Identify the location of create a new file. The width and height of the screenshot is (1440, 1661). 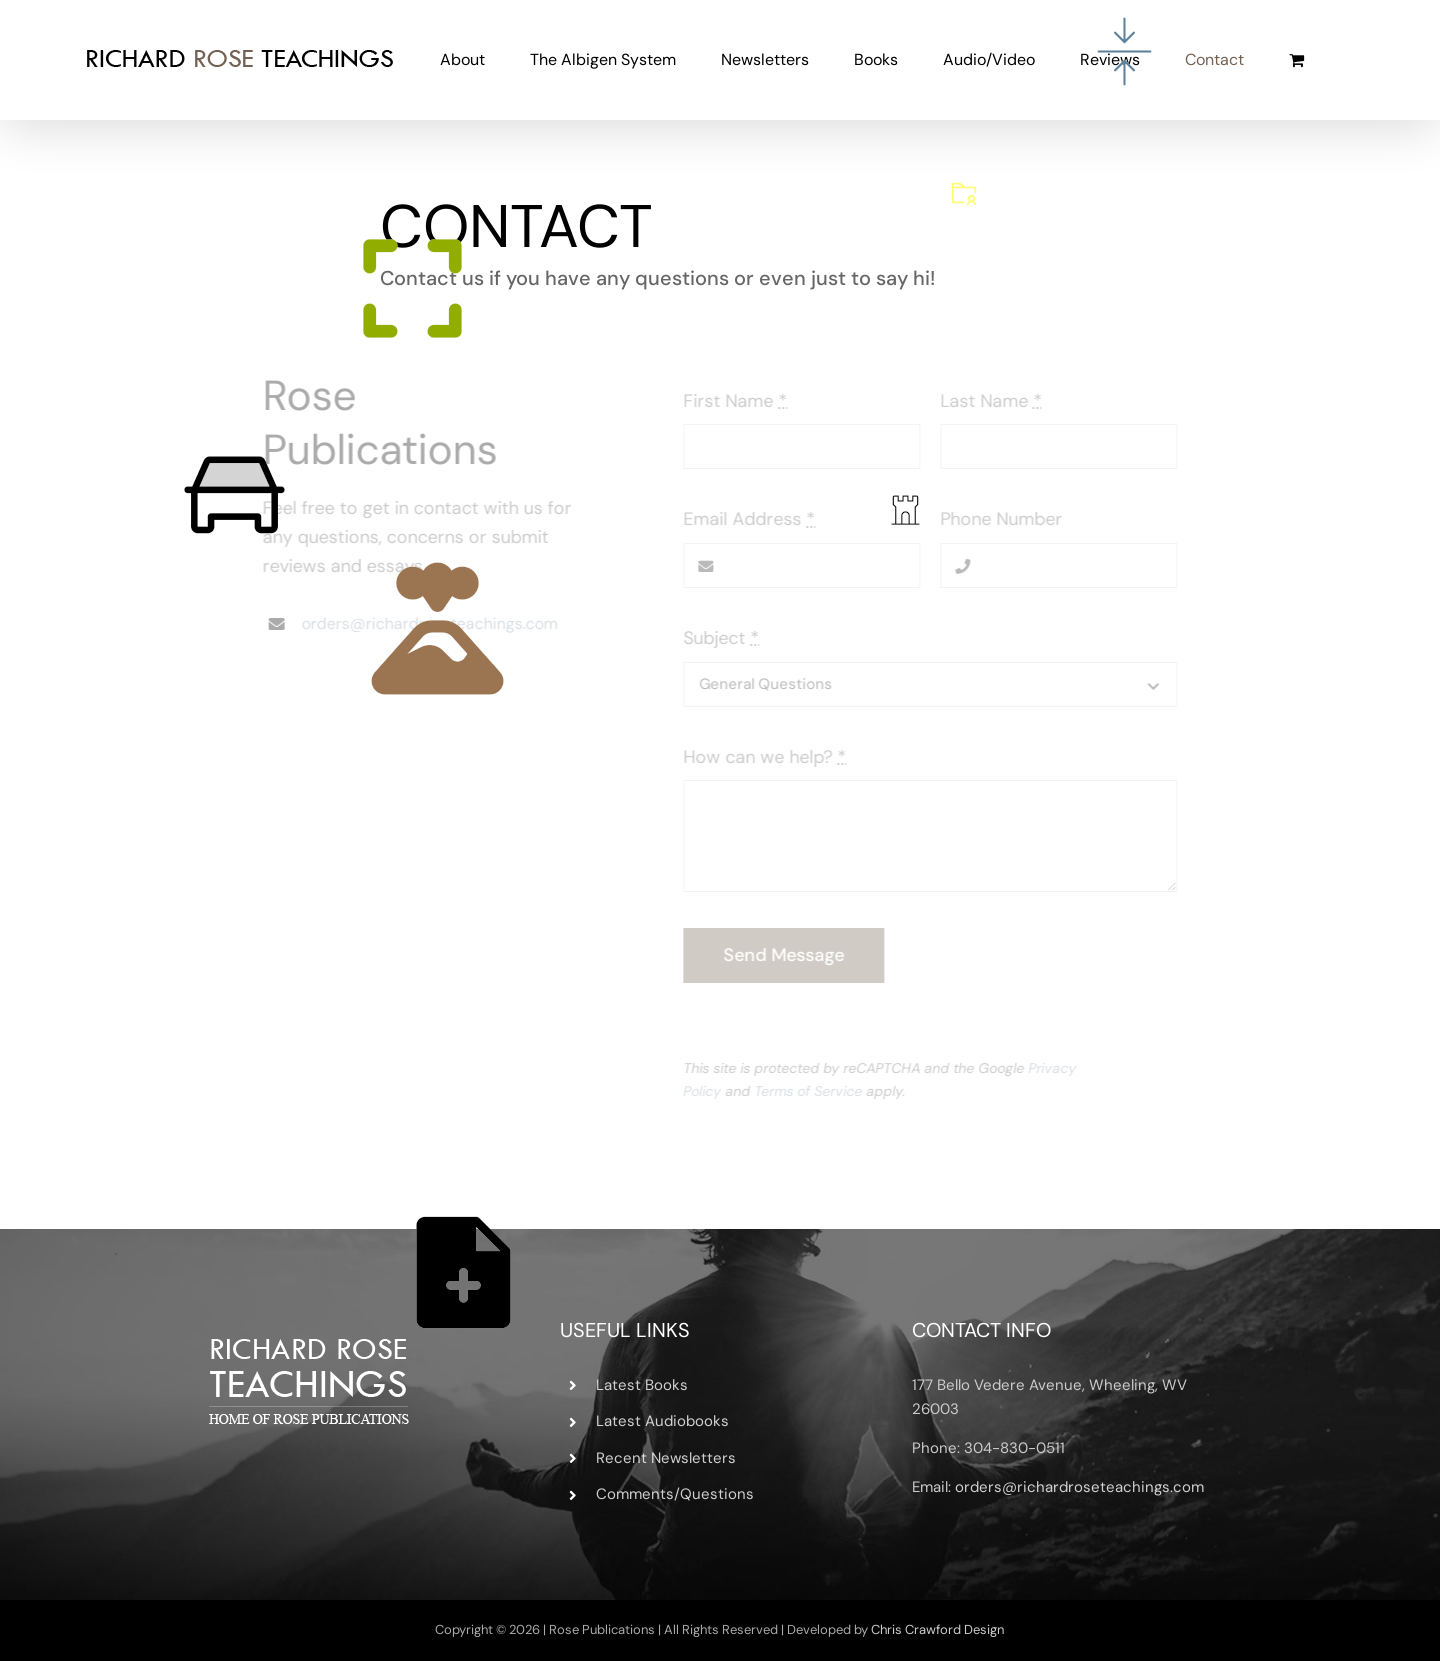
(463, 1272).